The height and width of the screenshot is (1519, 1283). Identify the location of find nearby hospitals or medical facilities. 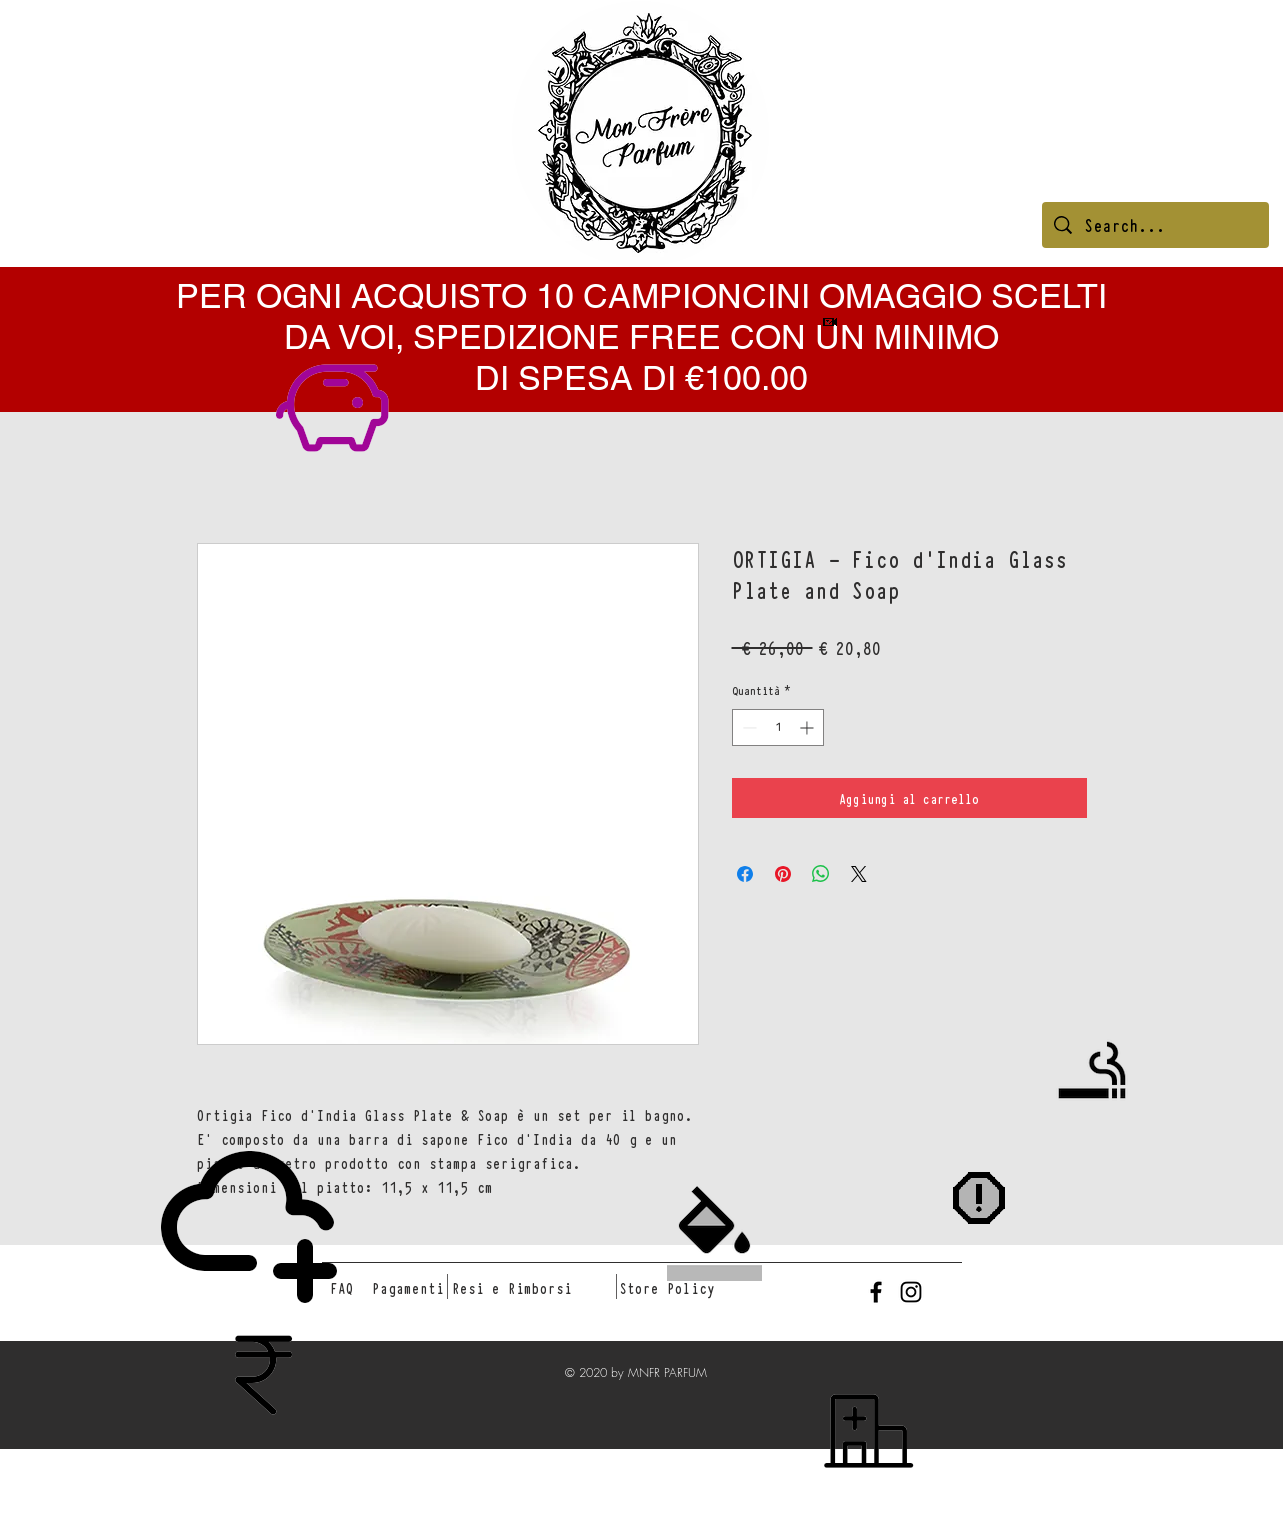
(864, 1431).